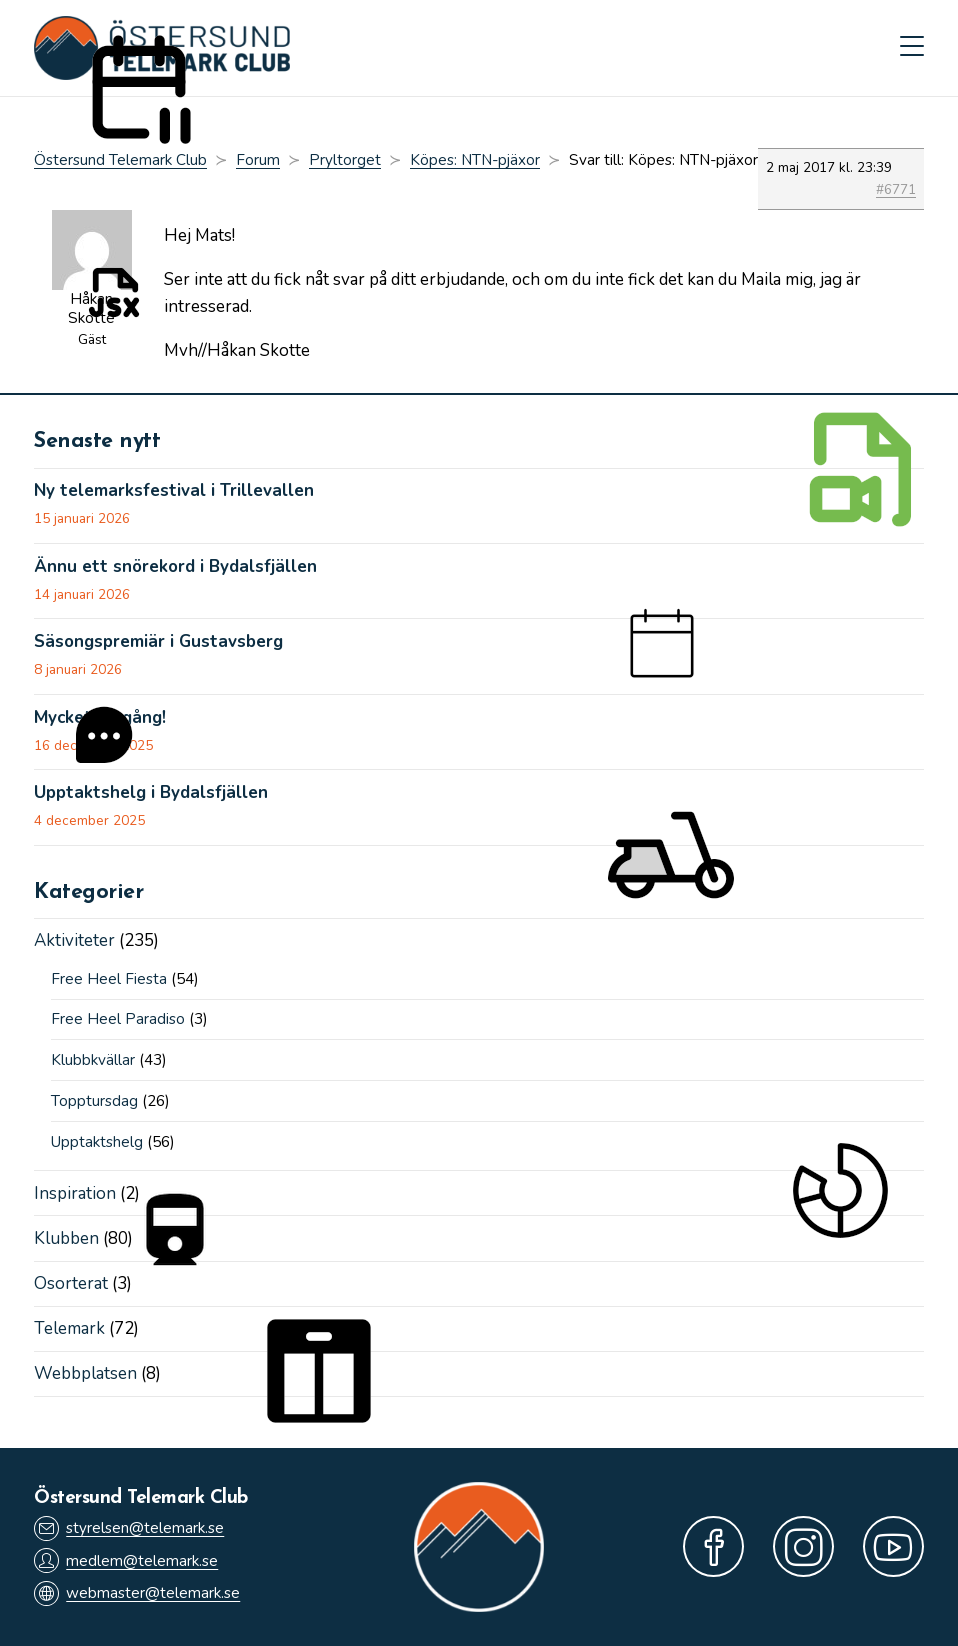  What do you see at coordinates (139, 87) in the screenshot?
I see `pause a scheduled event` at bounding box center [139, 87].